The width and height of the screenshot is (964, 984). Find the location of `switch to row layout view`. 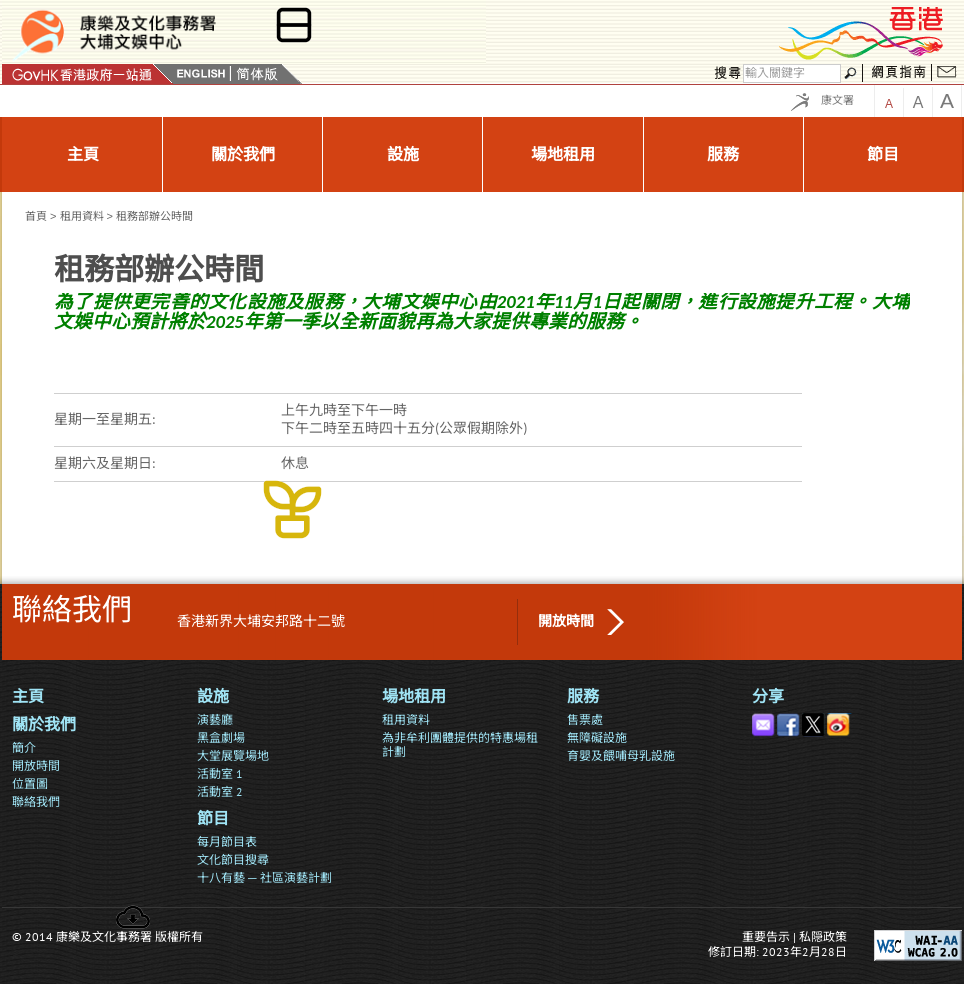

switch to row layout view is located at coordinates (294, 25).